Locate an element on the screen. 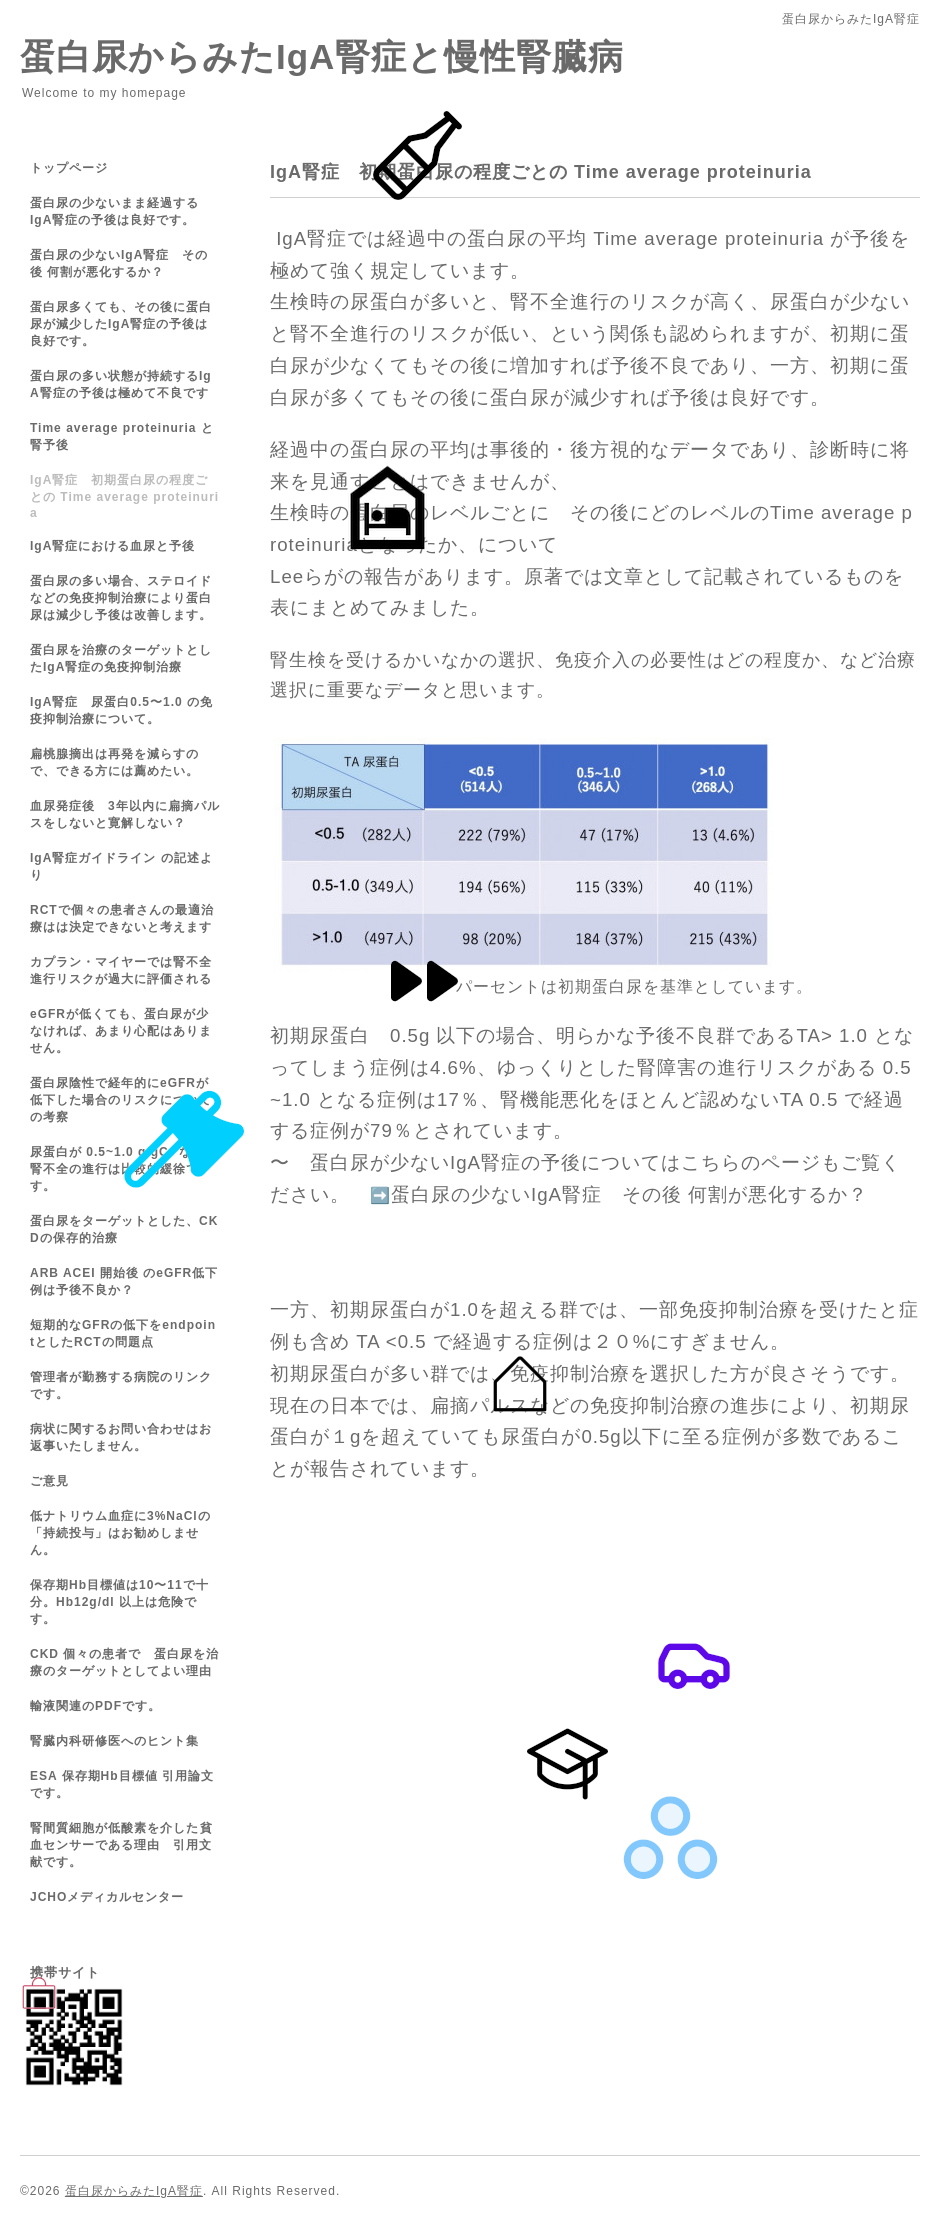  view connected items or groups is located at coordinates (670, 1839).